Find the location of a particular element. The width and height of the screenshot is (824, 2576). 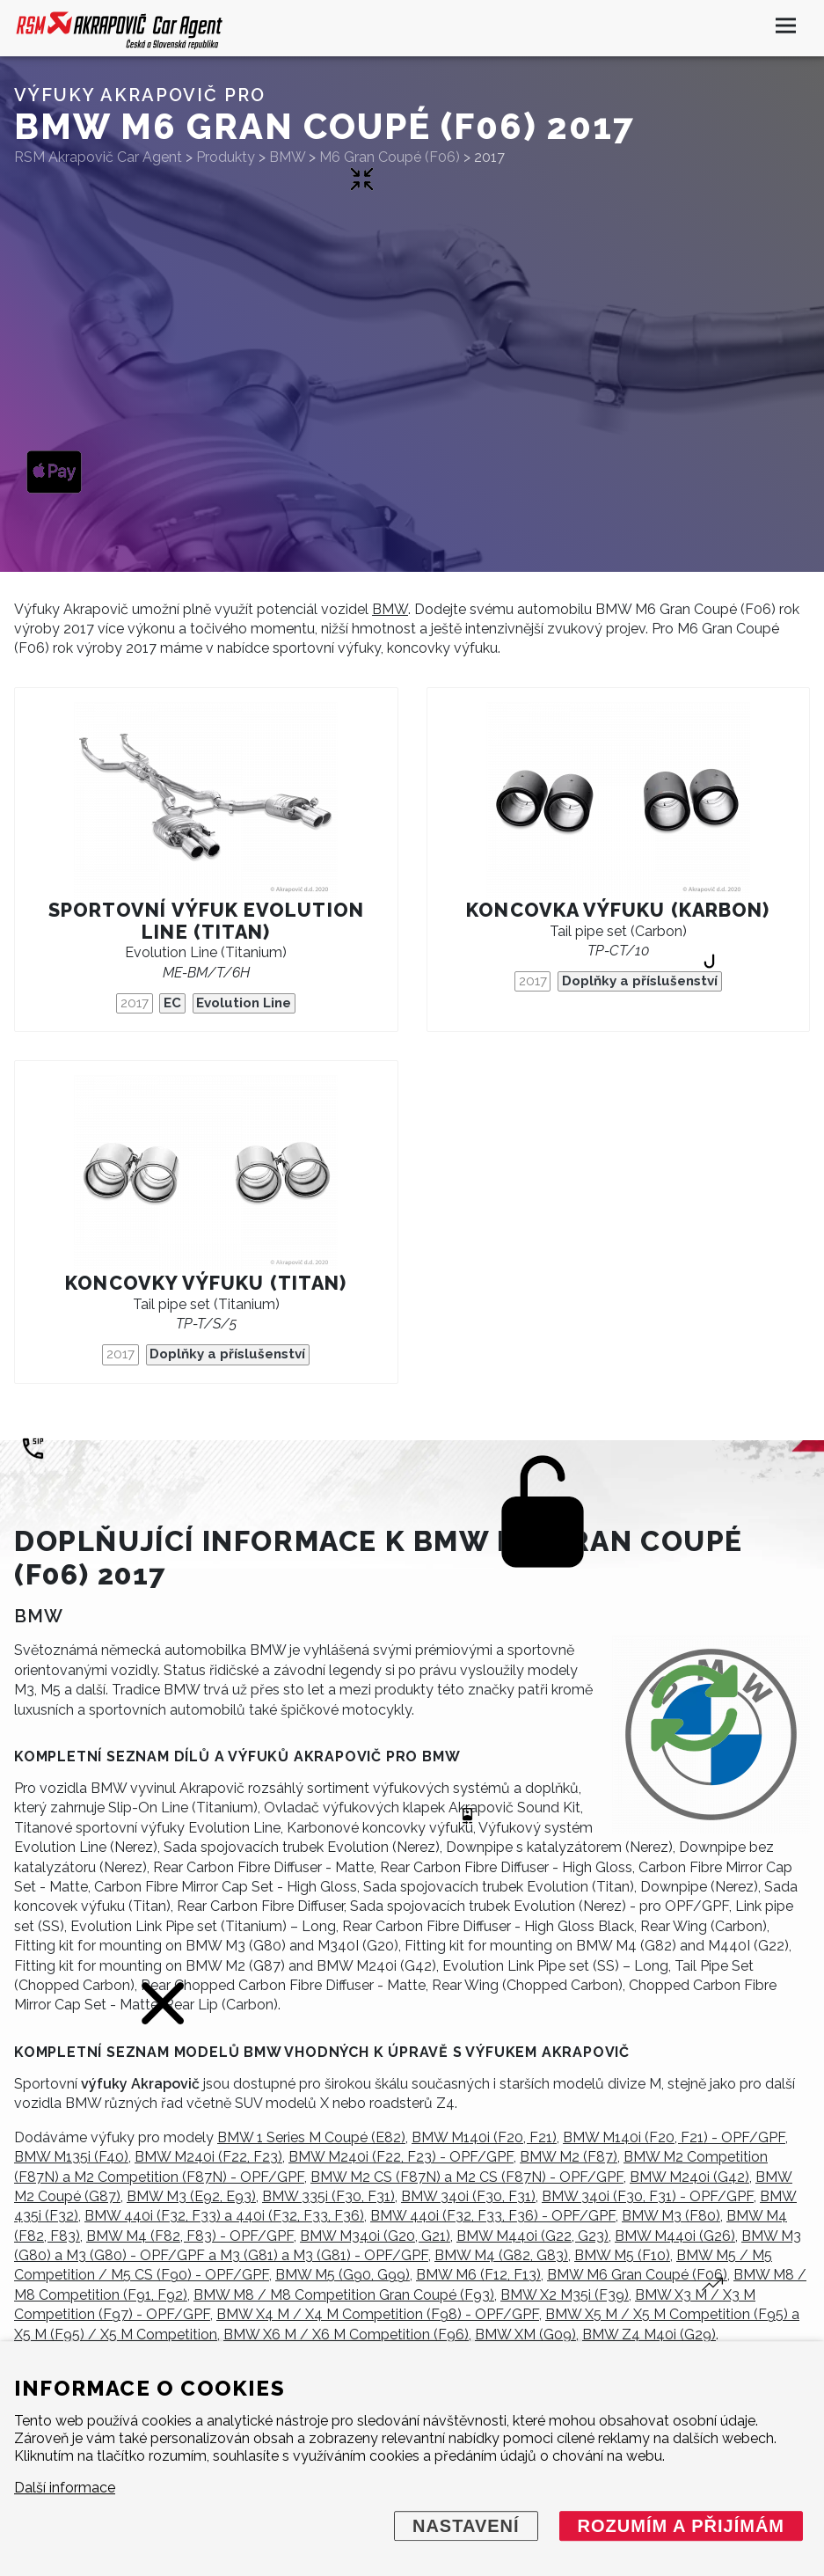

the letter J text element or keyboard shortcut indicator is located at coordinates (709, 961).